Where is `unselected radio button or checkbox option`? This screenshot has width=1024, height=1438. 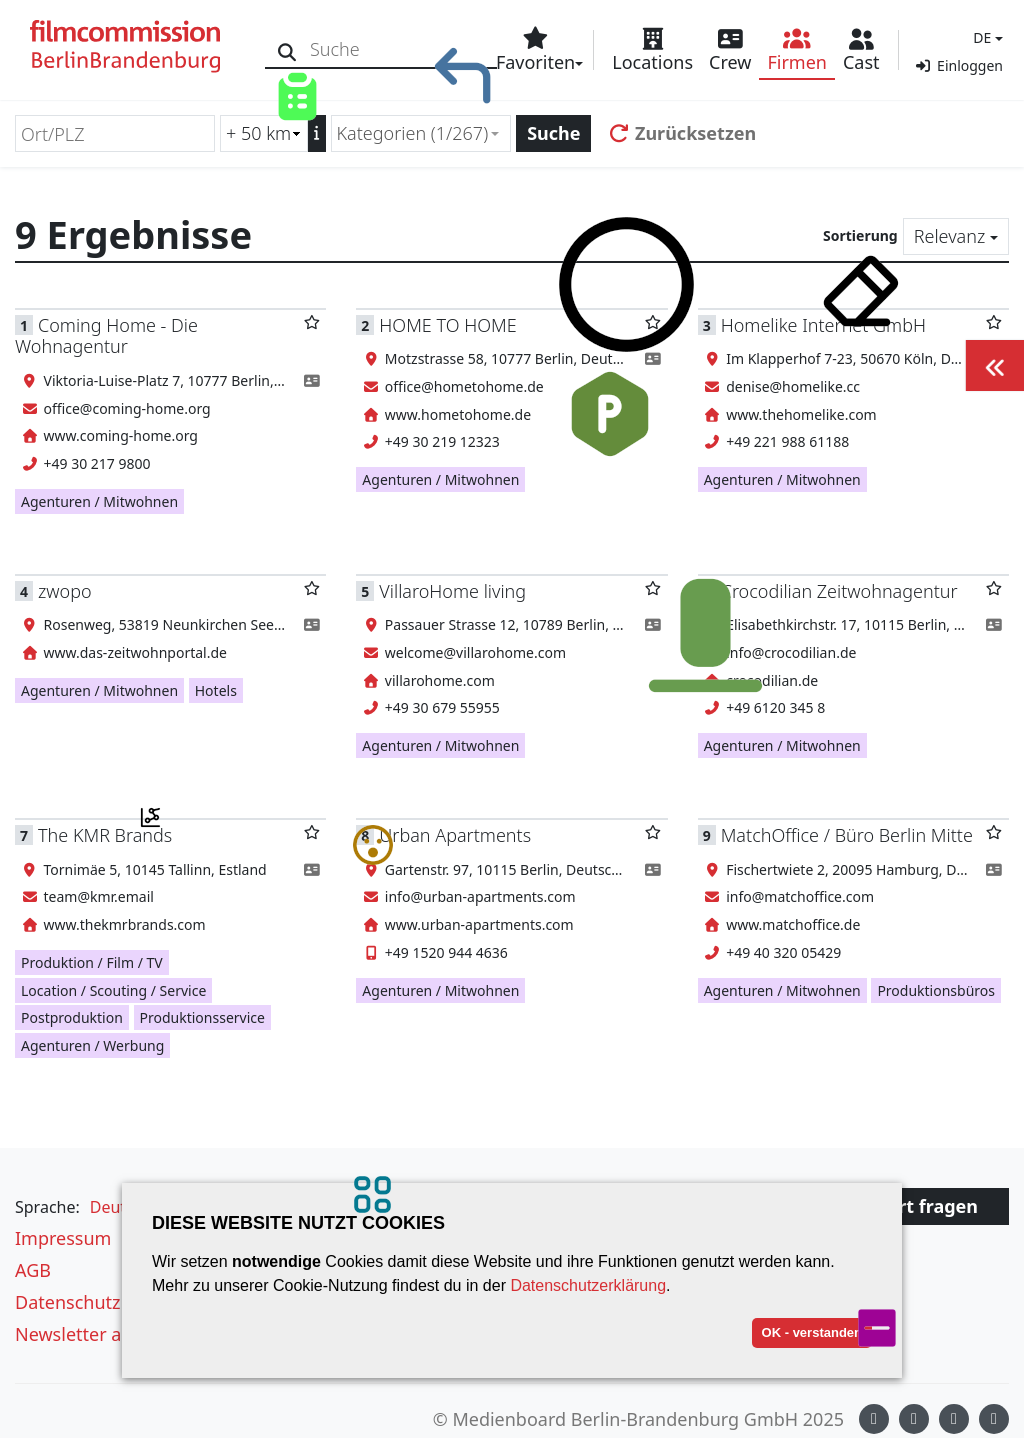
unselected radio button or checkbox option is located at coordinates (626, 284).